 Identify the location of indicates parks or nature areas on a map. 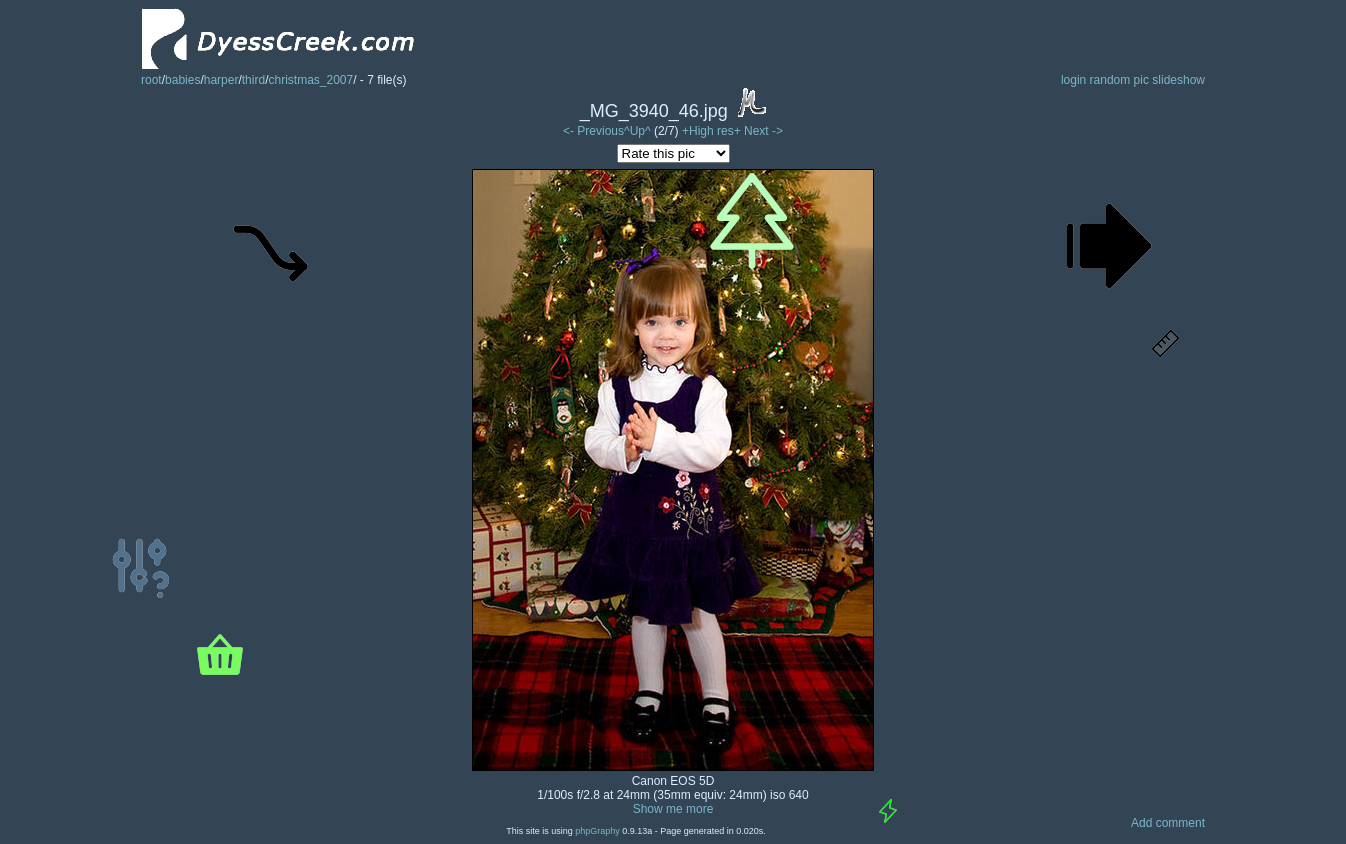
(752, 221).